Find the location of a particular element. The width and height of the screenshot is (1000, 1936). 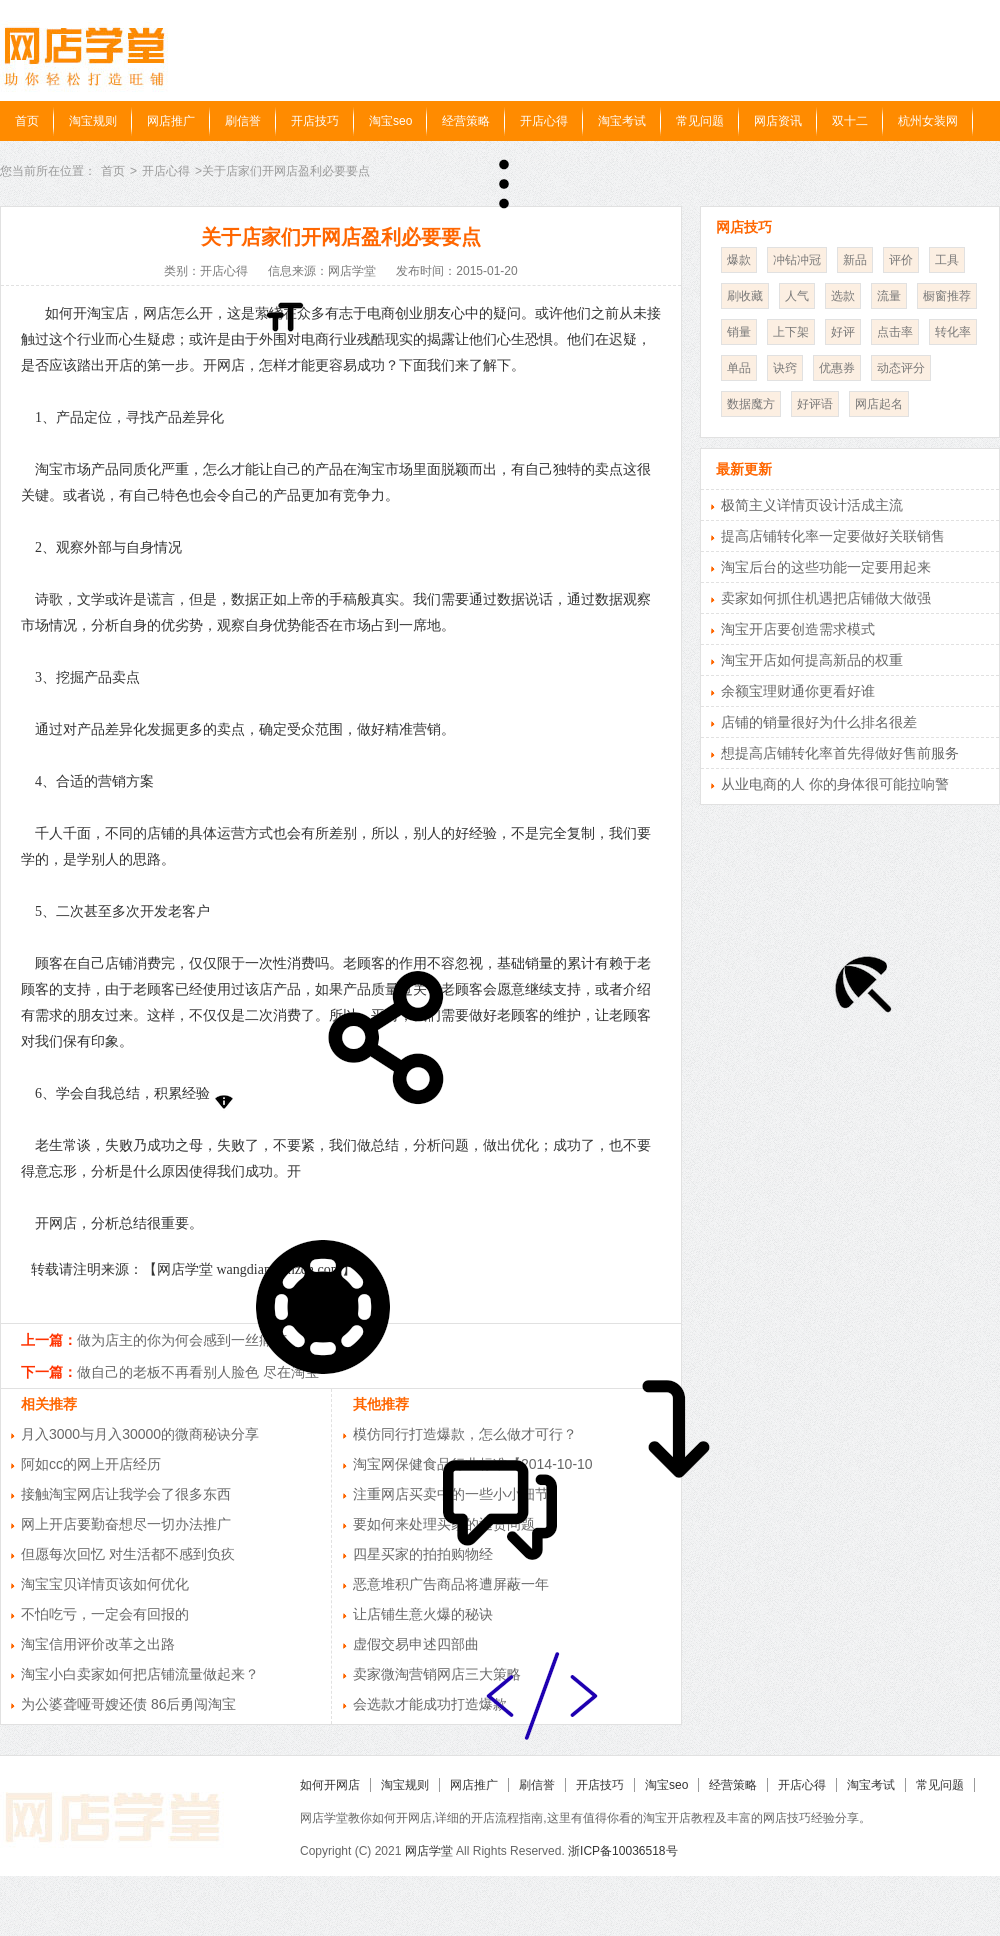

share content to social networks is located at coordinates (390, 1037).